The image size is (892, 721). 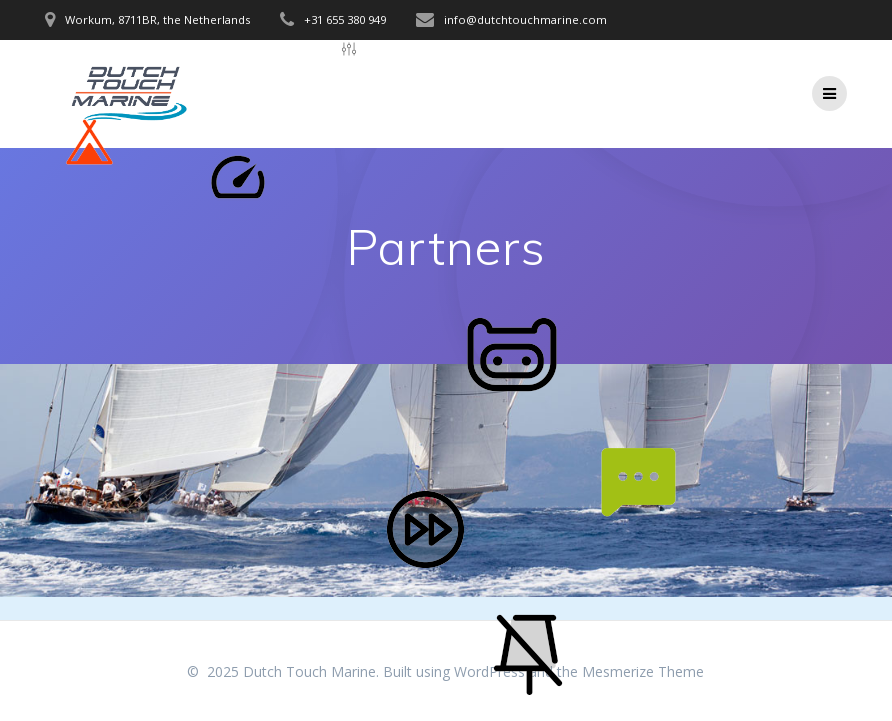 What do you see at coordinates (89, 144) in the screenshot?
I see `view campsite or camping information` at bounding box center [89, 144].